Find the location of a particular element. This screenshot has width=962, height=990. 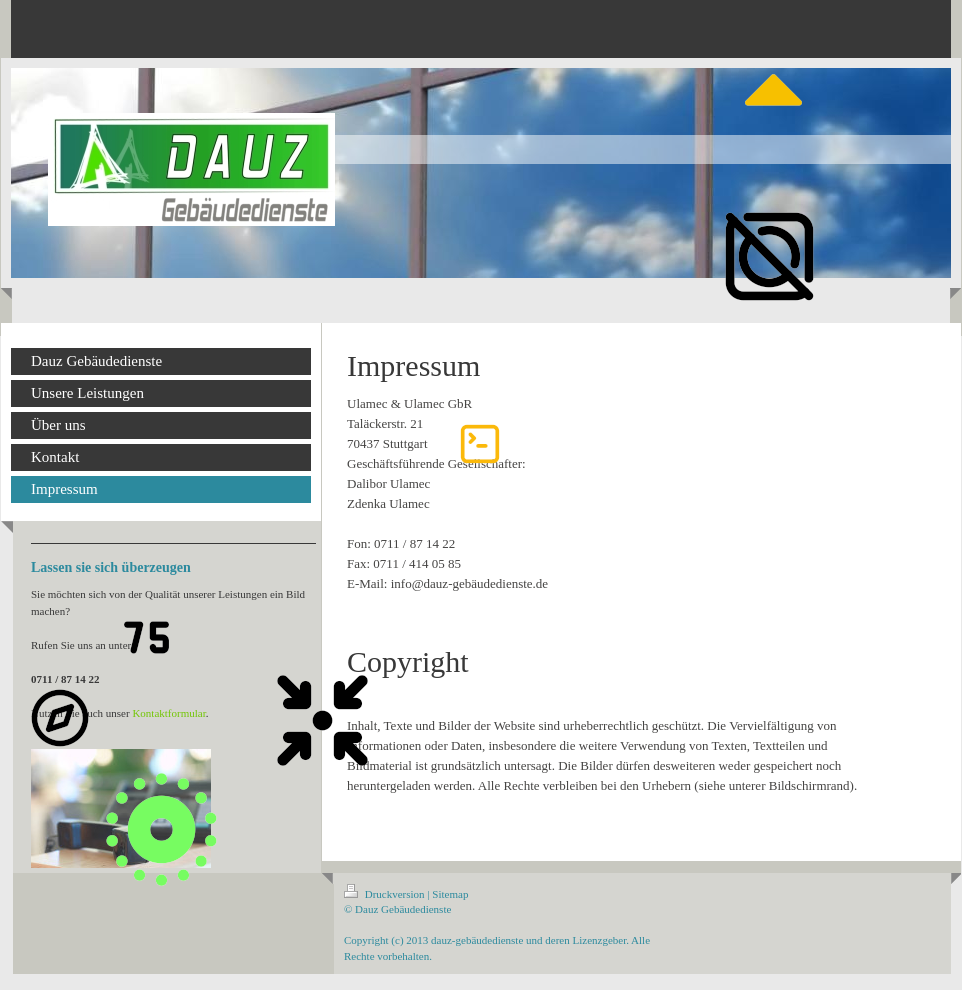

indicates live photo mode is active is located at coordinates (161, 829).